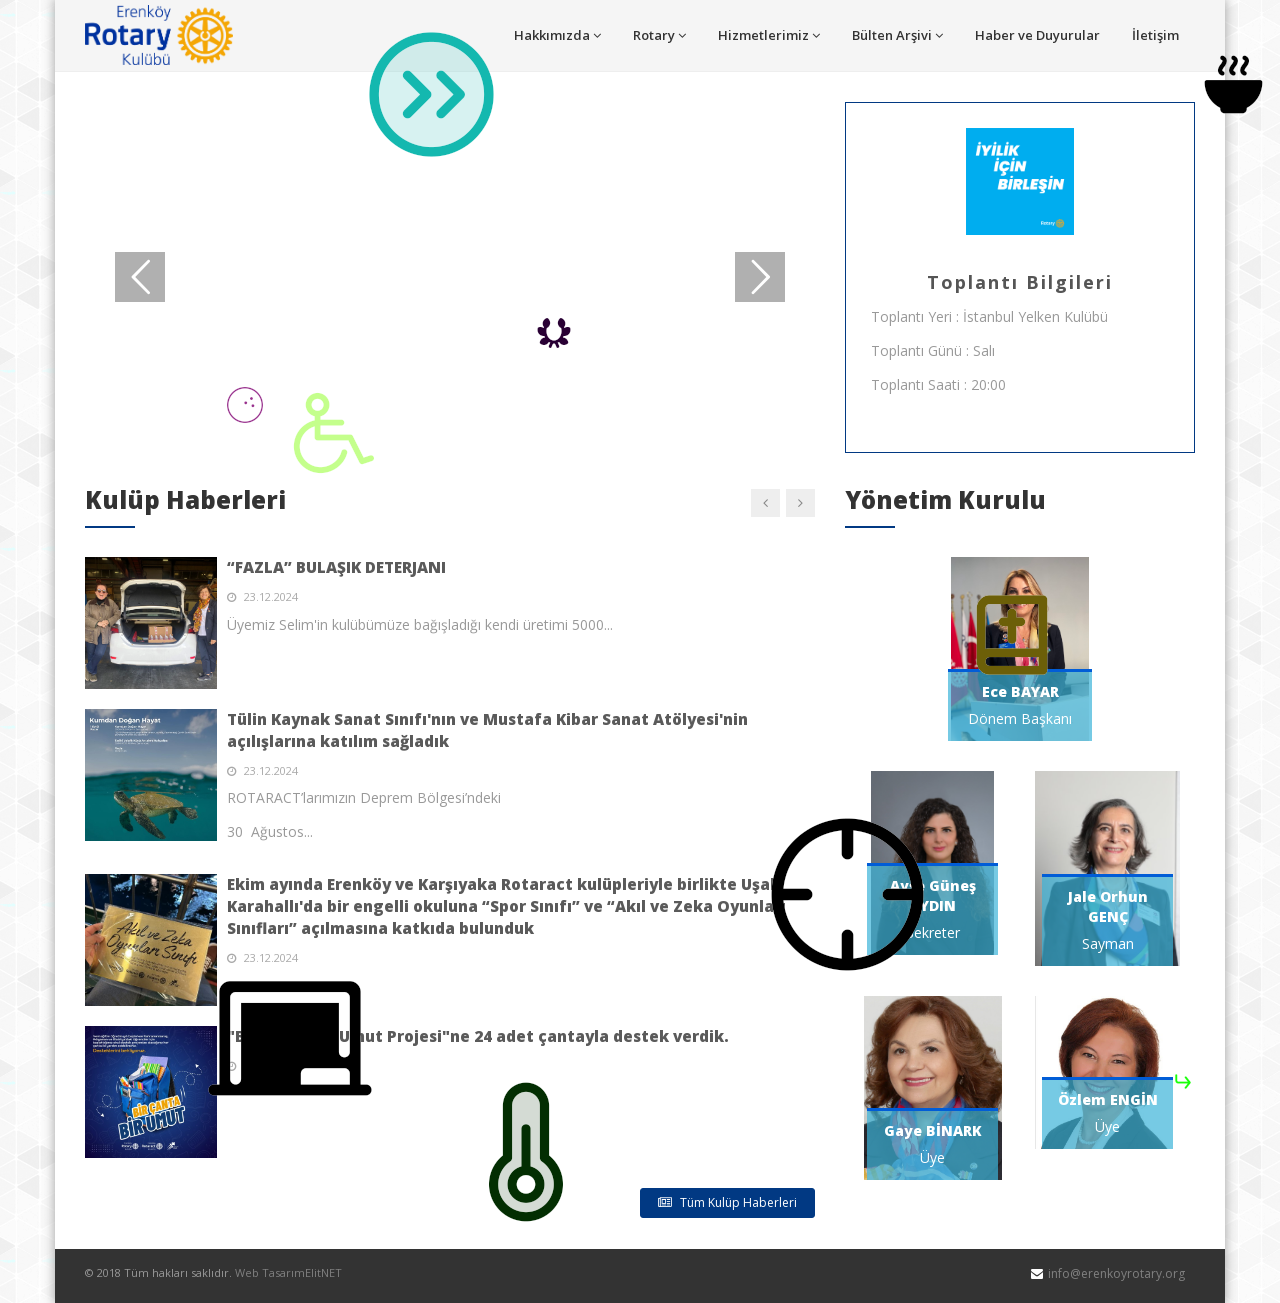  Describe the element at coordinates (326, 434) in the screenshot. I see `indicates wheelchair accessible facilities` at that location.